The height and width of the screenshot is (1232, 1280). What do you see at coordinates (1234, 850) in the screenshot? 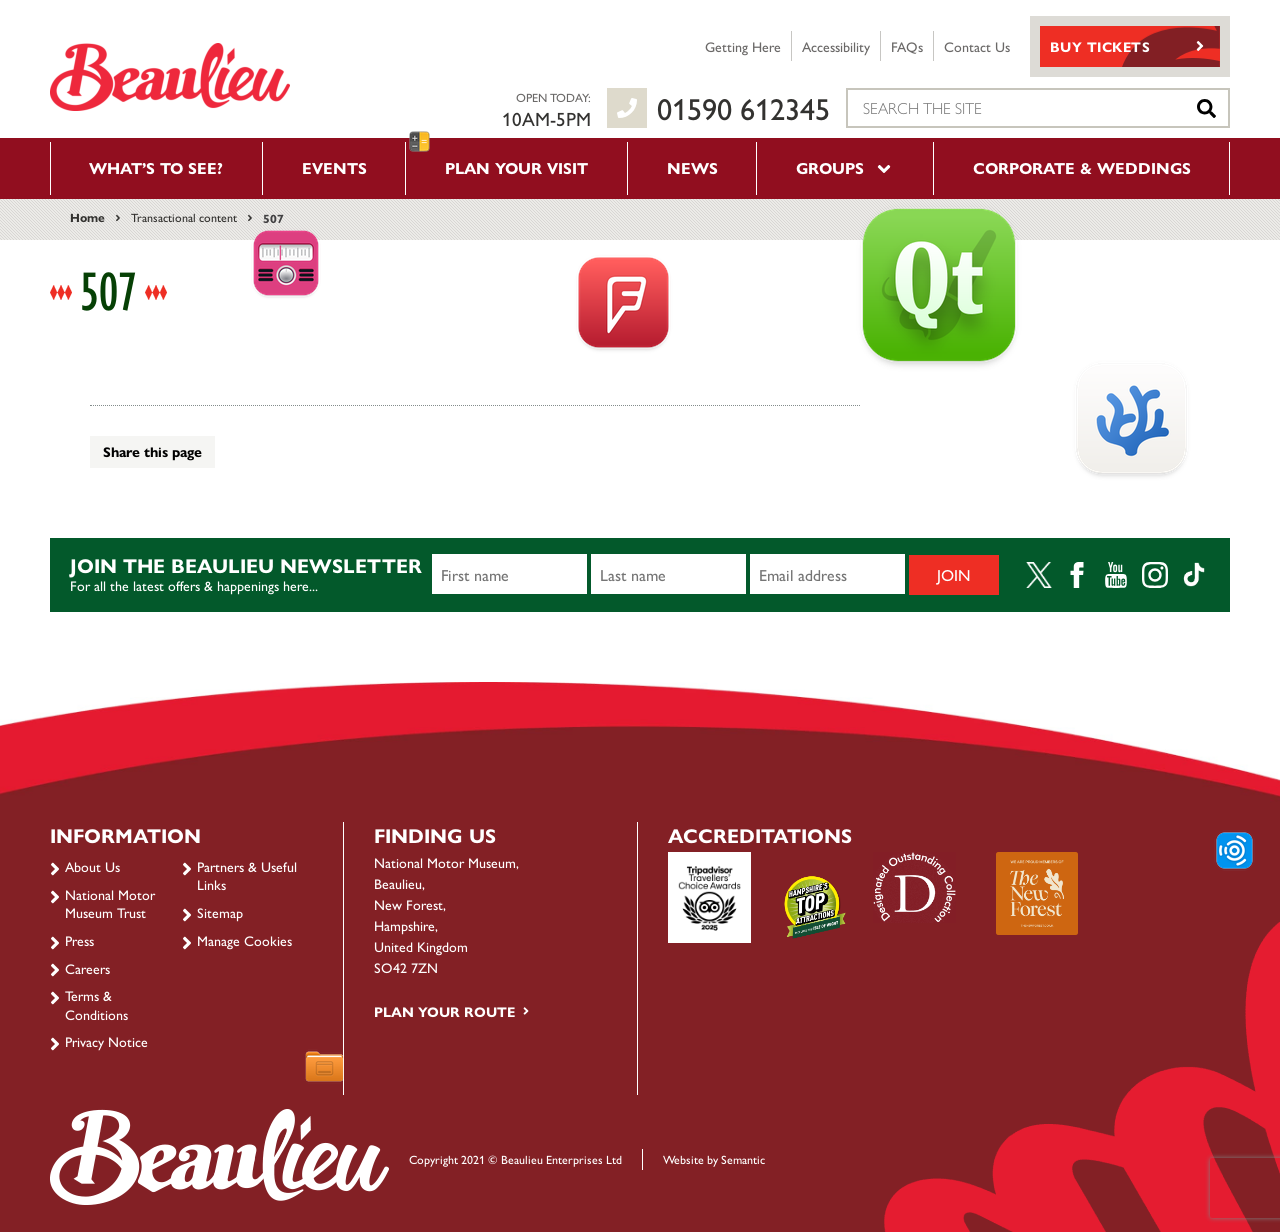
I see `open ubuntu studio application` at bounding box center [1234, 850].